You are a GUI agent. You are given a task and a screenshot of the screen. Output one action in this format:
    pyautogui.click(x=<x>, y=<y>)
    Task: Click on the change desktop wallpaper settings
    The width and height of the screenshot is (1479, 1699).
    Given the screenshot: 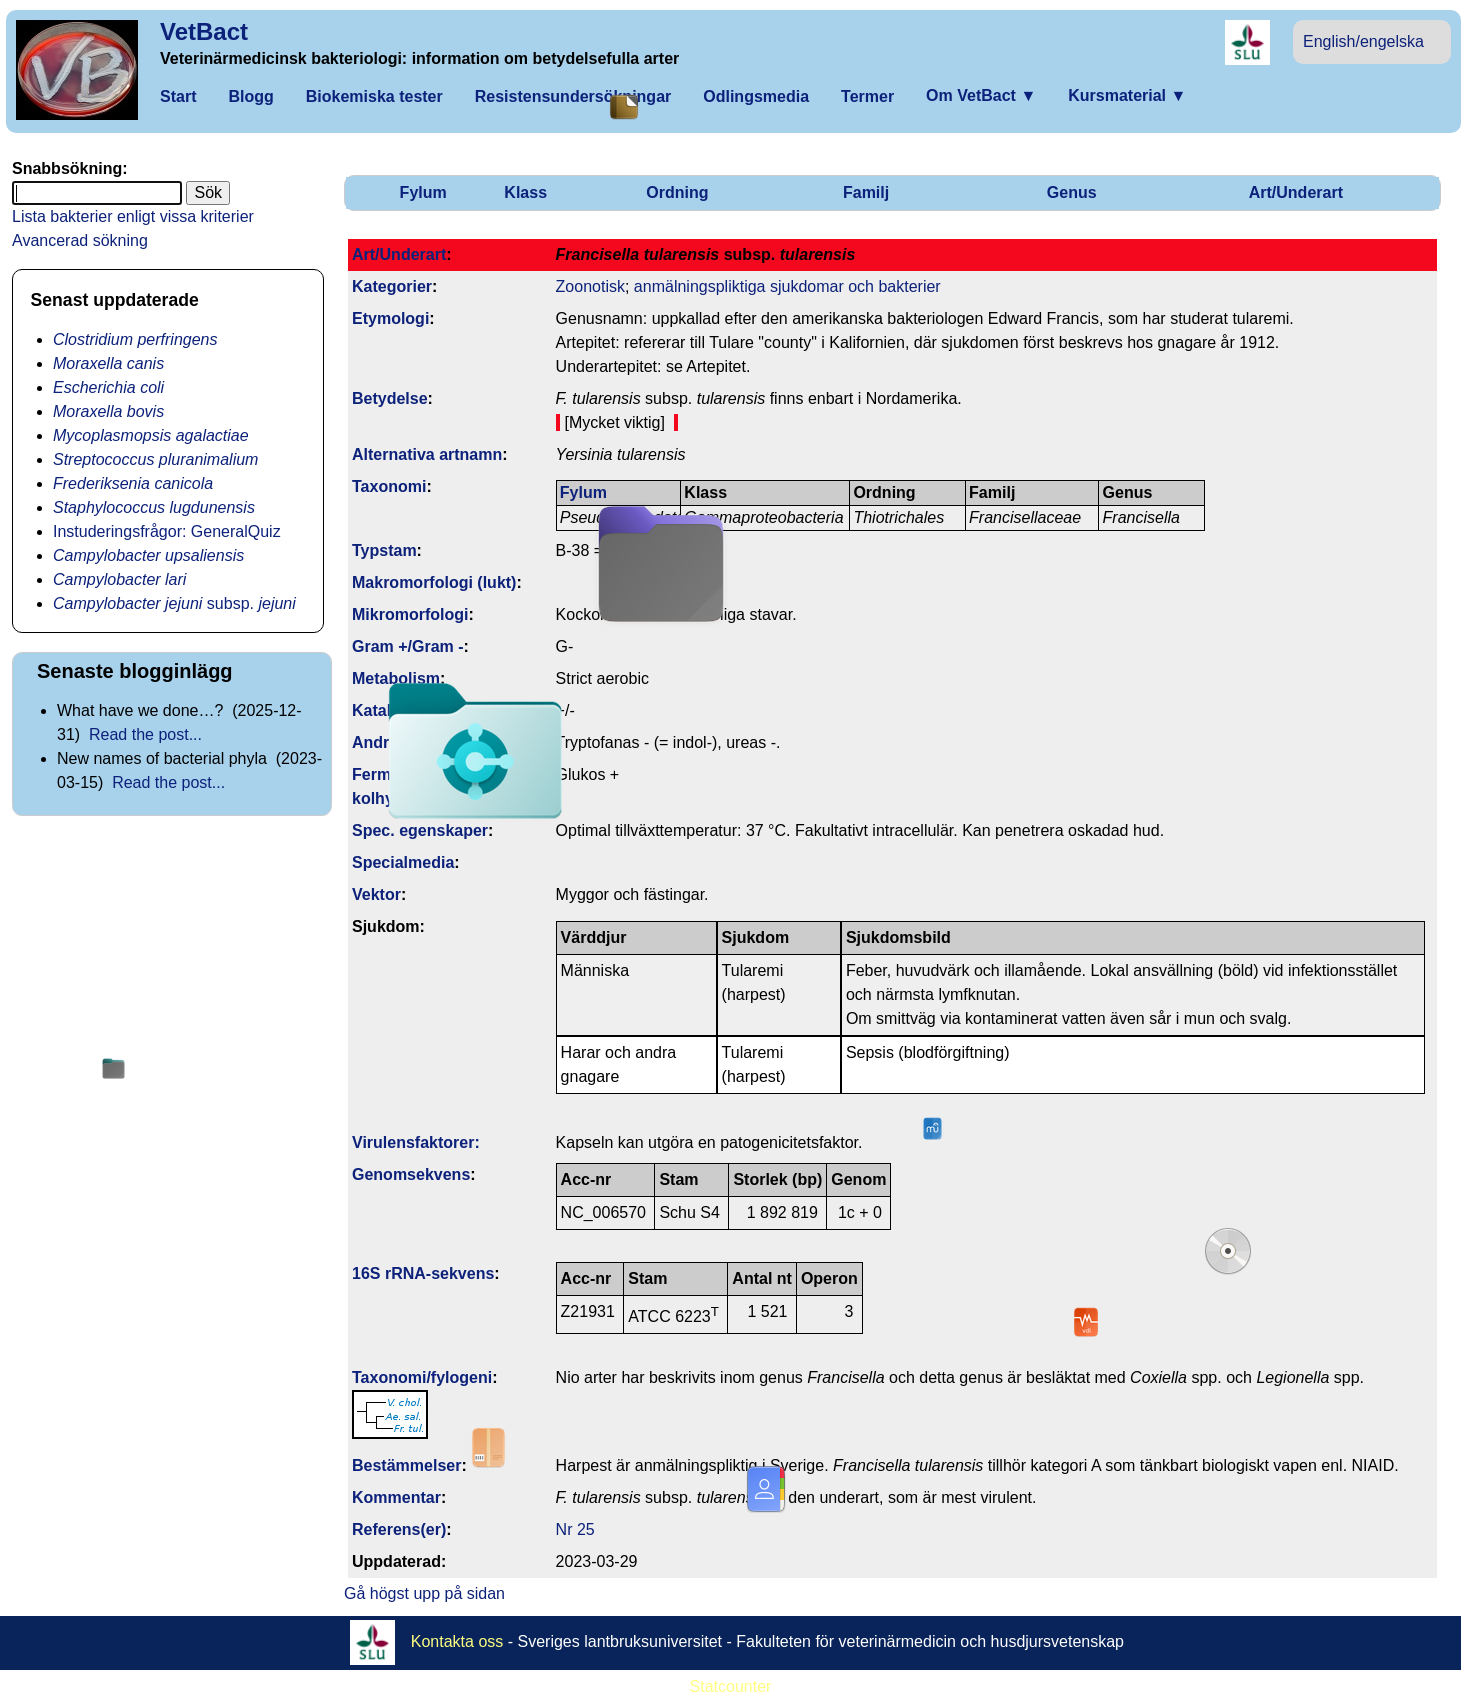 What is the action you would take?
    pyautogui.click(x=624, y=106)
    